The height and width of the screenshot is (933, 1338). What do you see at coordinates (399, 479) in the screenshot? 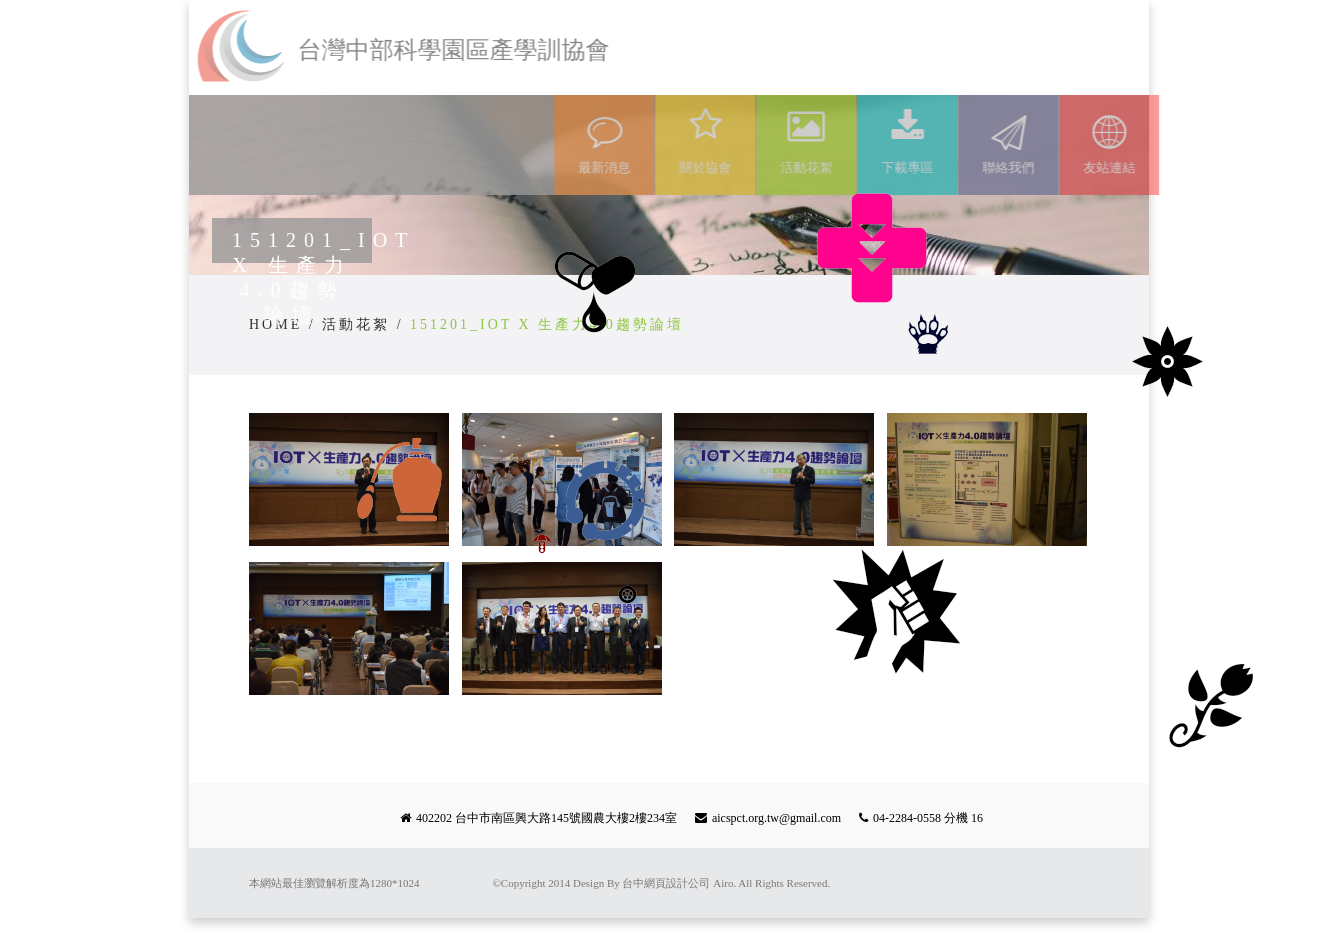
I see `browse fragrance or perfume items` at bounding box center [399, 479].